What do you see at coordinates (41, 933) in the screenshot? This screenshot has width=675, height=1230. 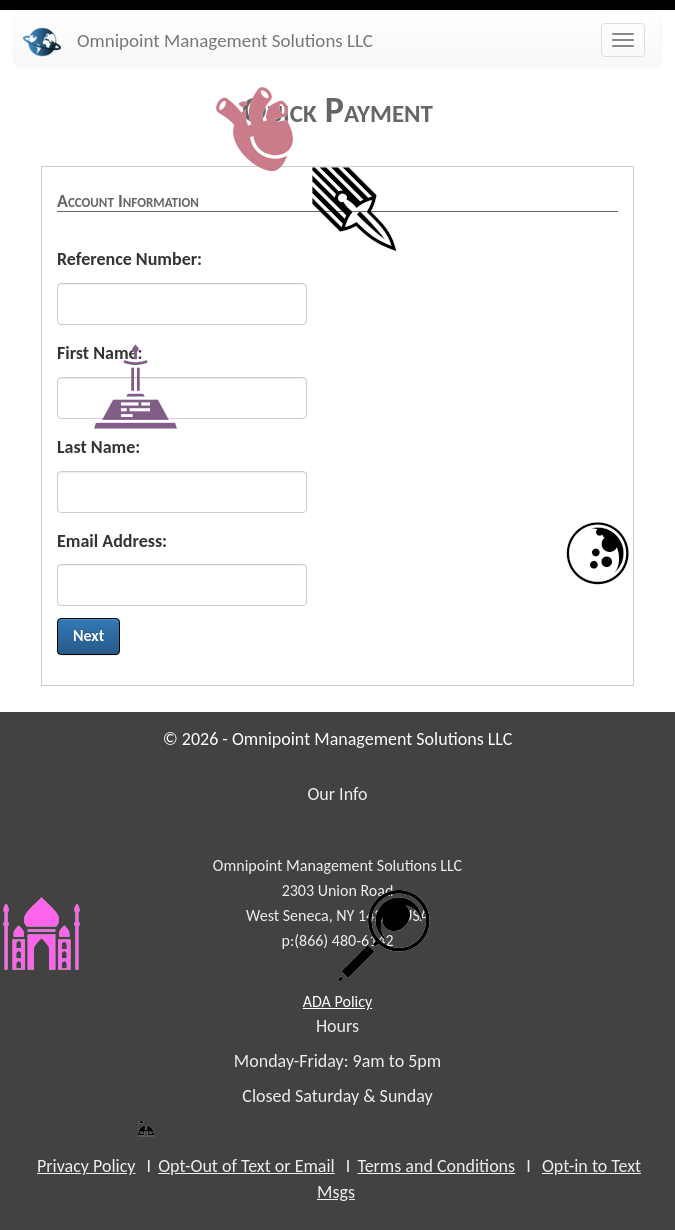 I see `view indian palace or taj mahal landmark` at bounding box center [41, 933].